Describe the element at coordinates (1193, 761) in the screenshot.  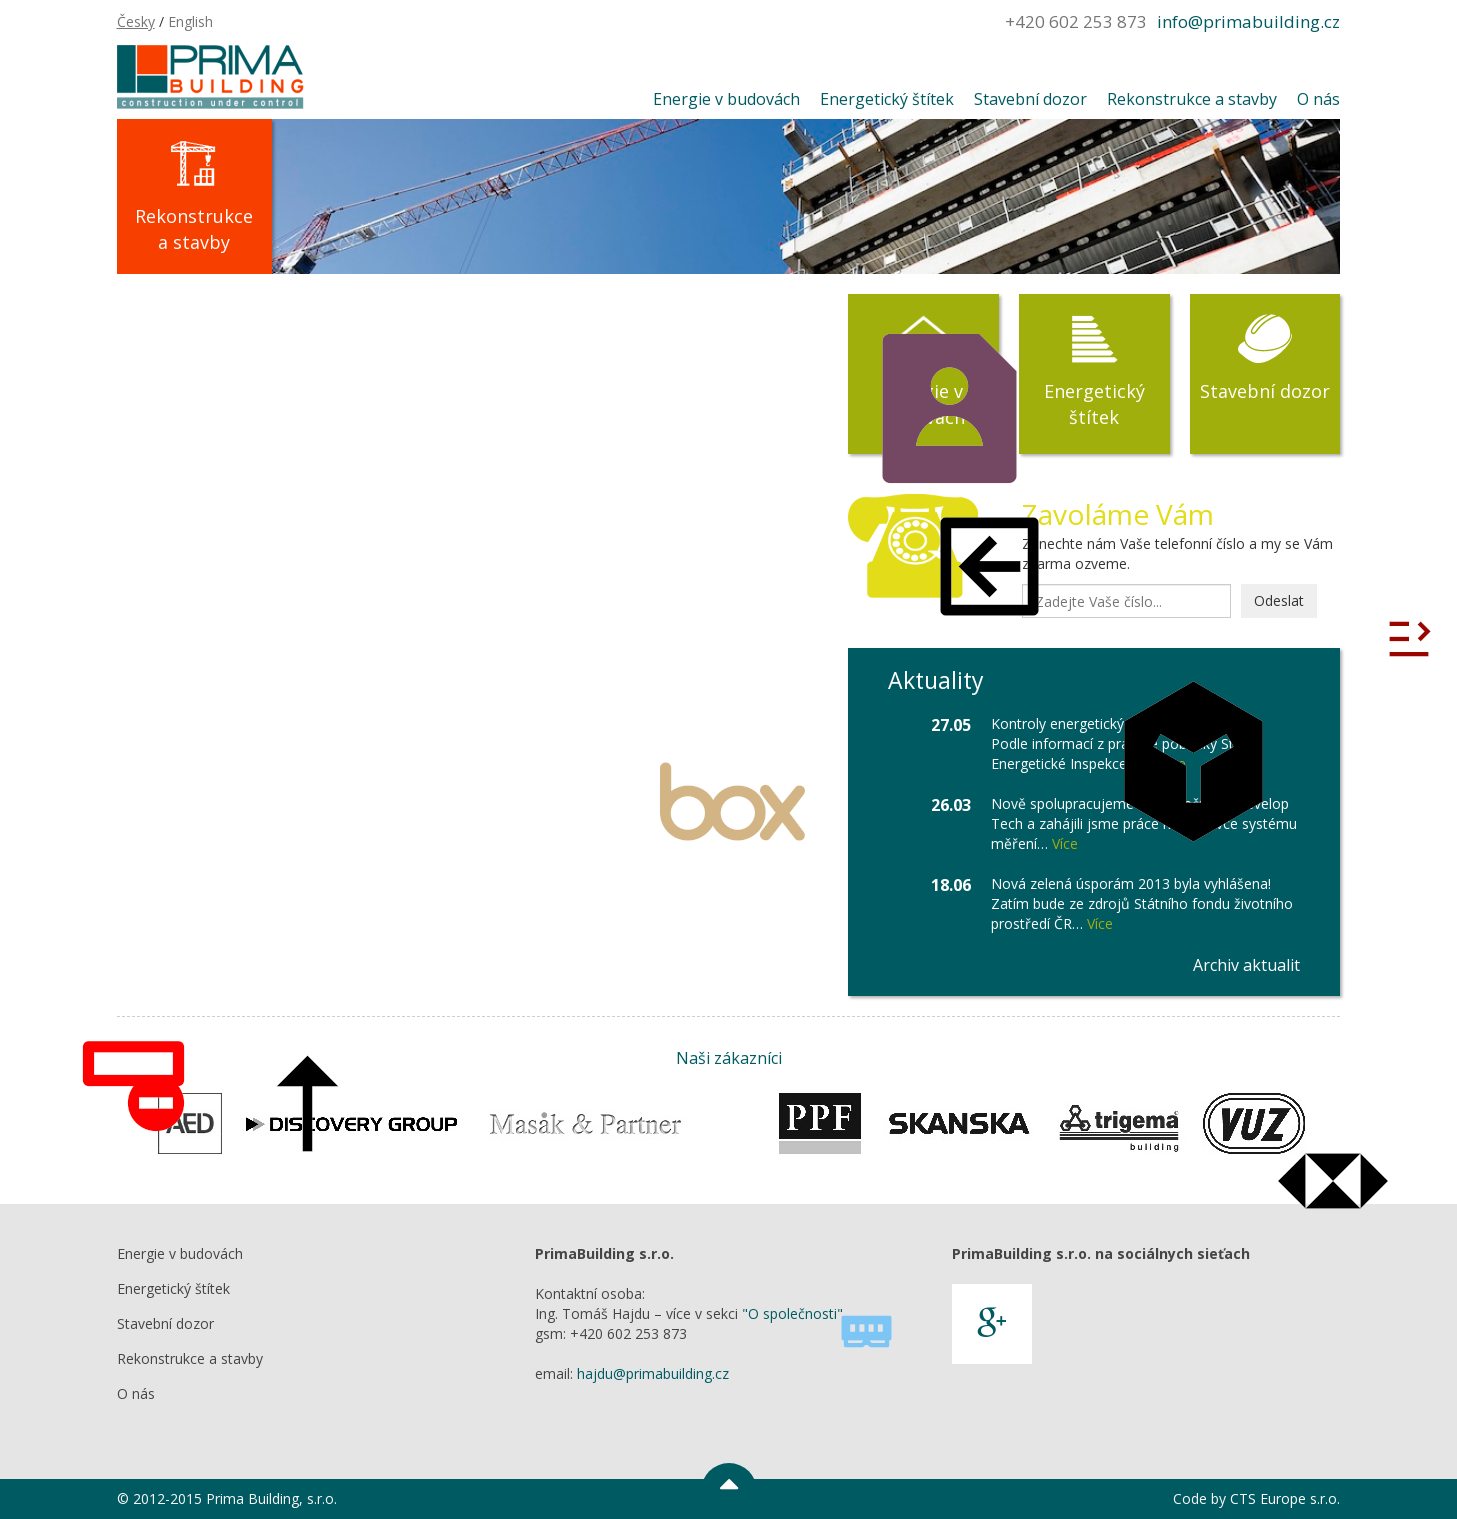
I see `Unity game engine logo` at that location.